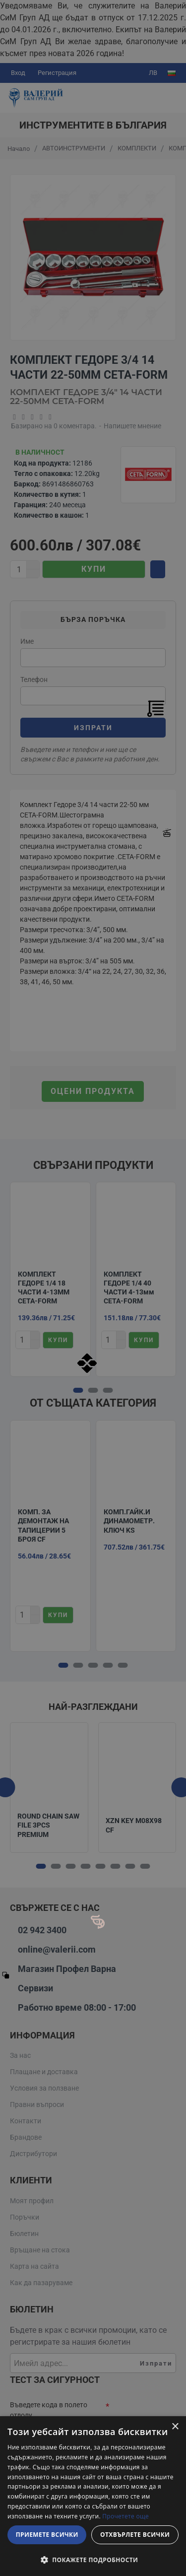 The height and width of the screenshot is (2576, 186). Describe the element at coordinates (98, 1922) in the screenshot. I see `indicates seafood or shellfish menu category` at that location.